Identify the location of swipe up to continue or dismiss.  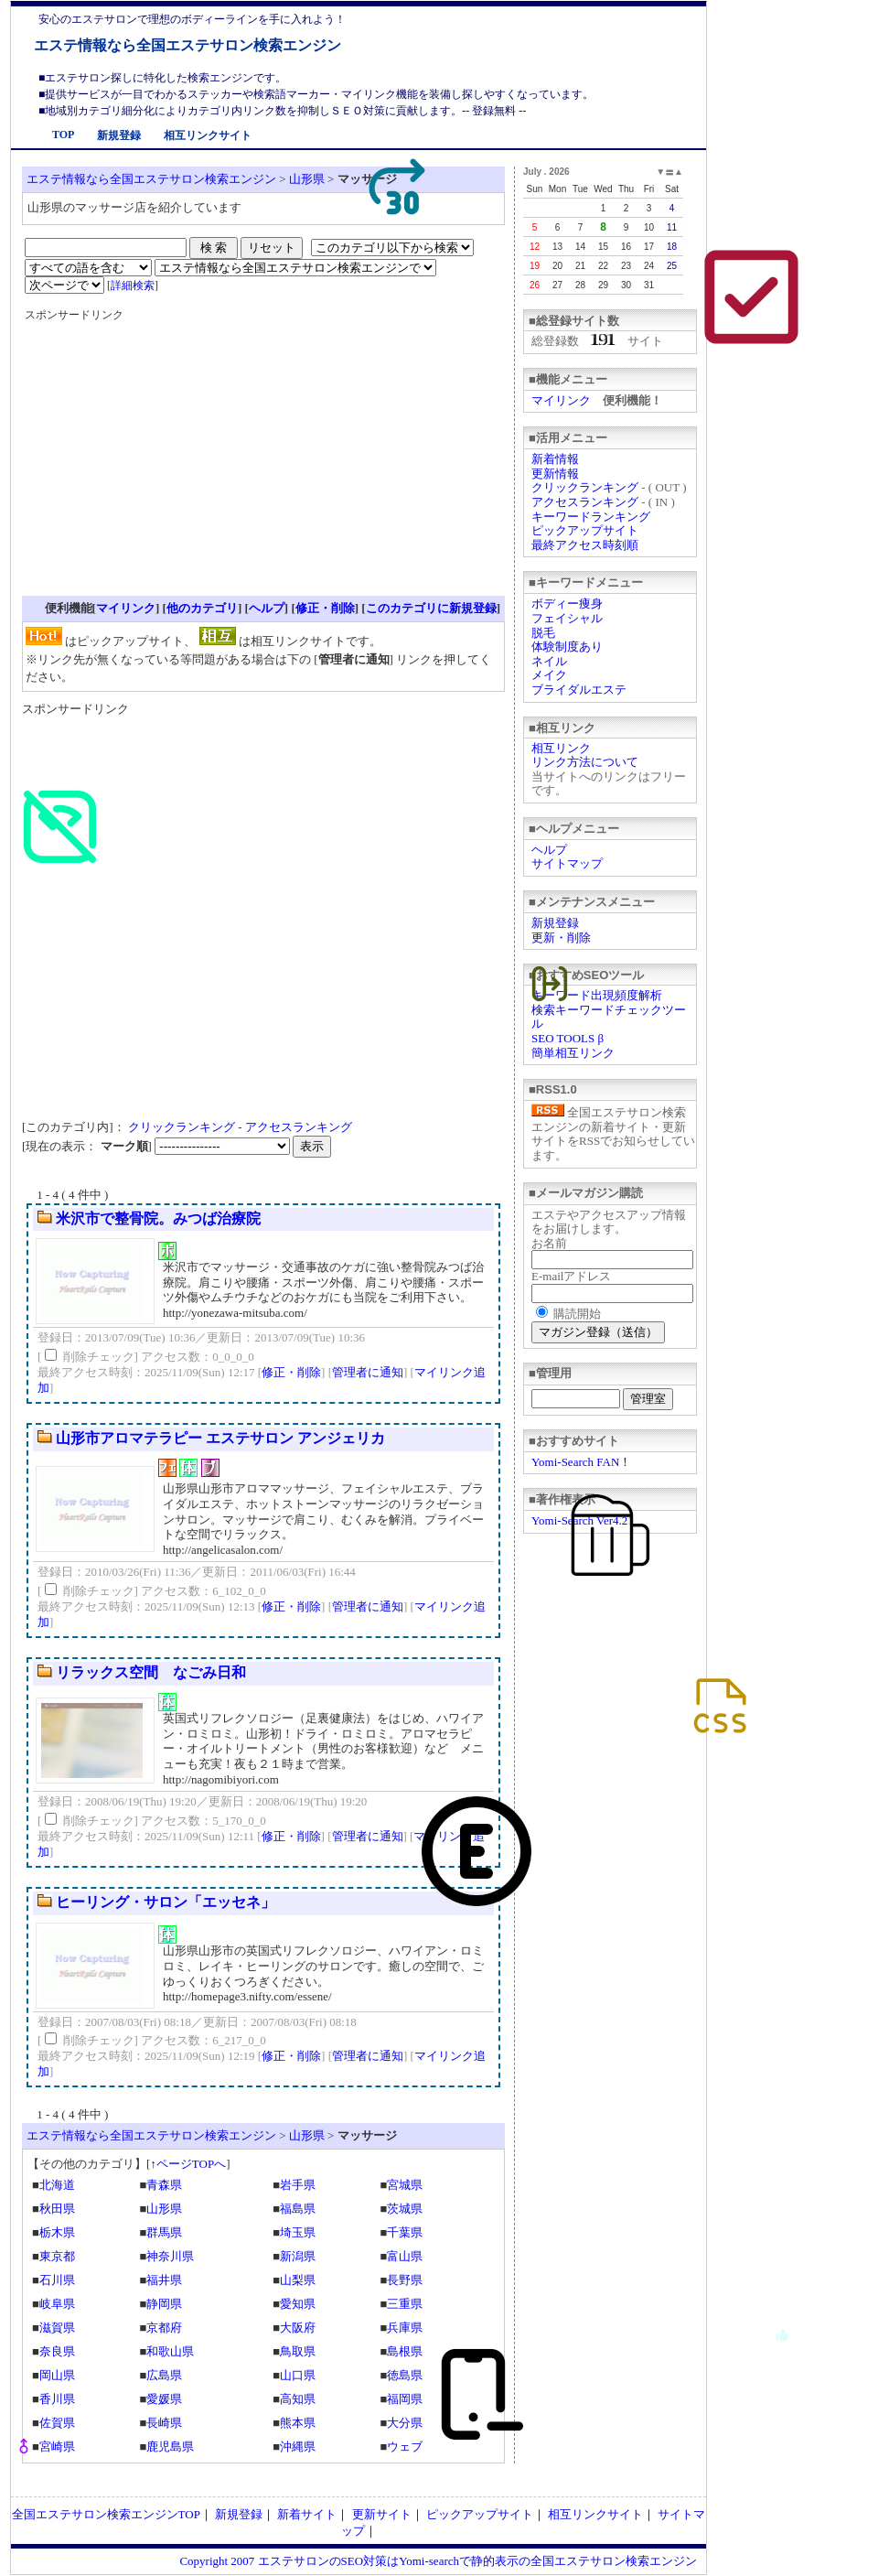
(24, 2446).